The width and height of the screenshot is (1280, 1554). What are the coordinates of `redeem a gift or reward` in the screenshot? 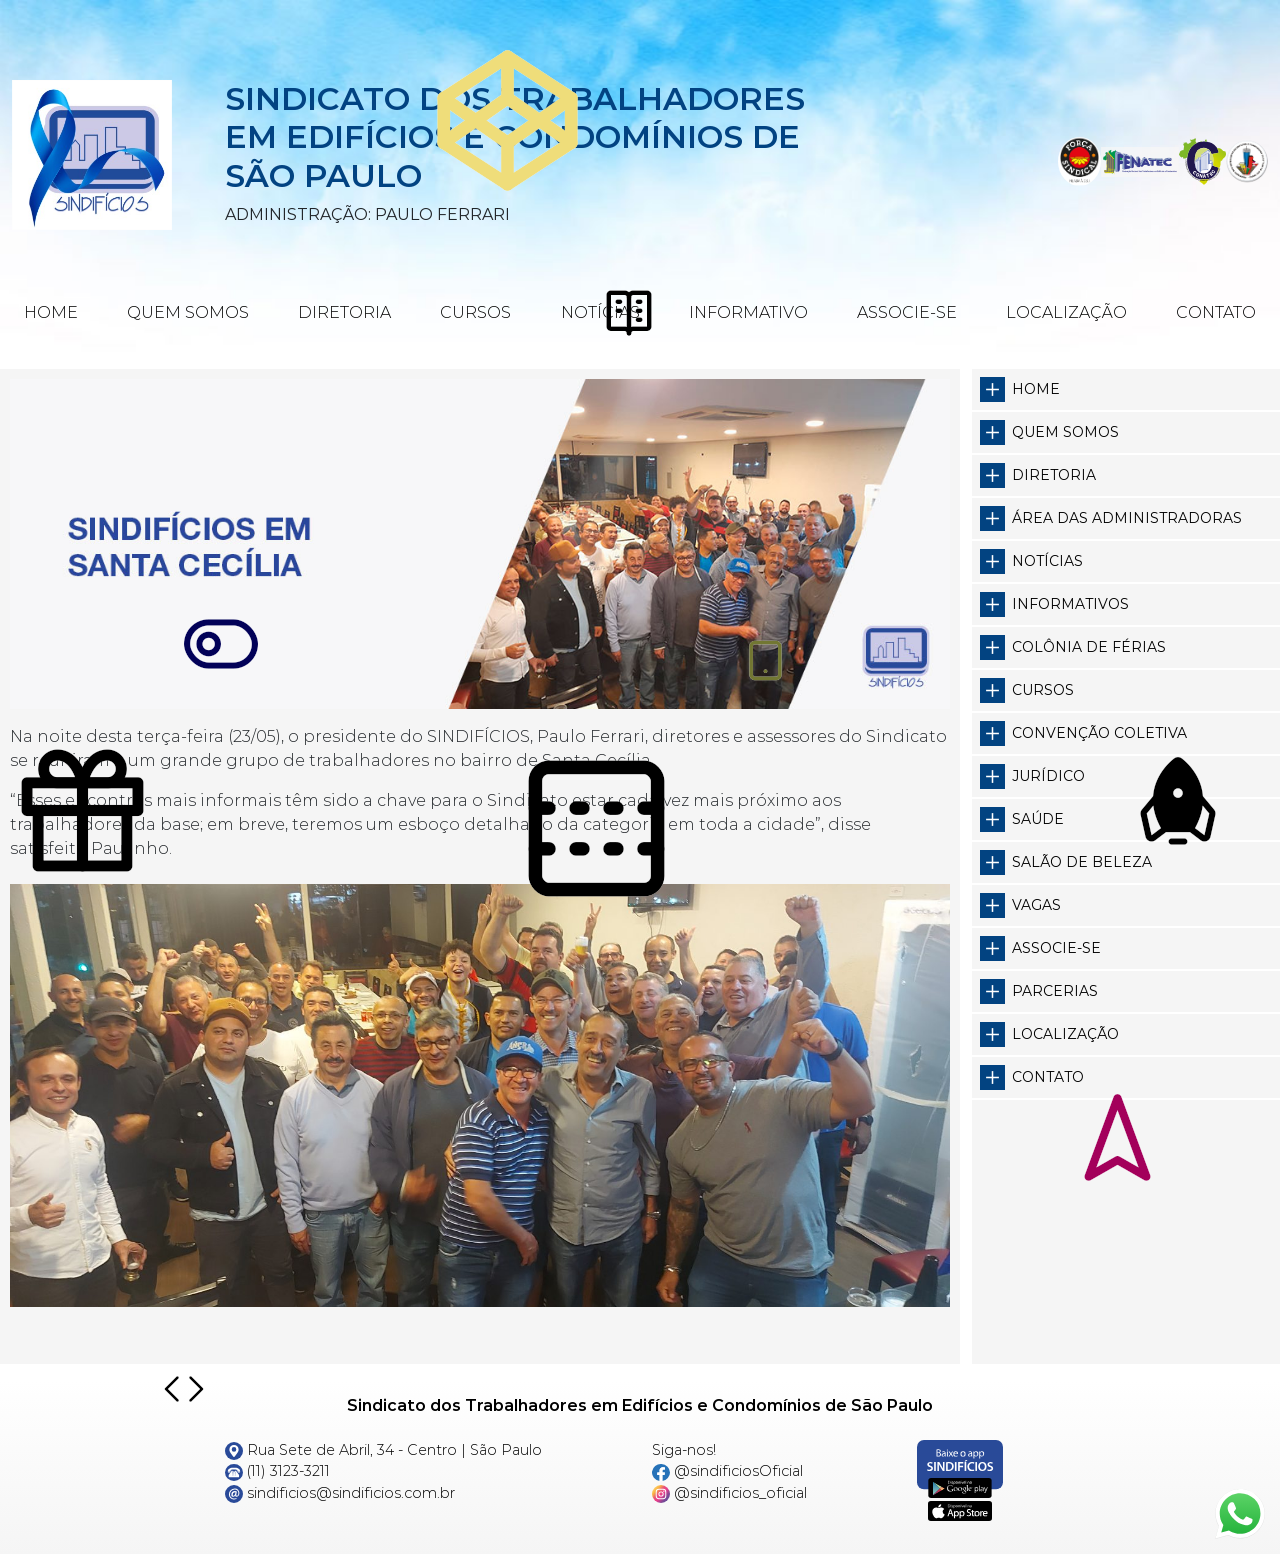 It's located at (82, 810).